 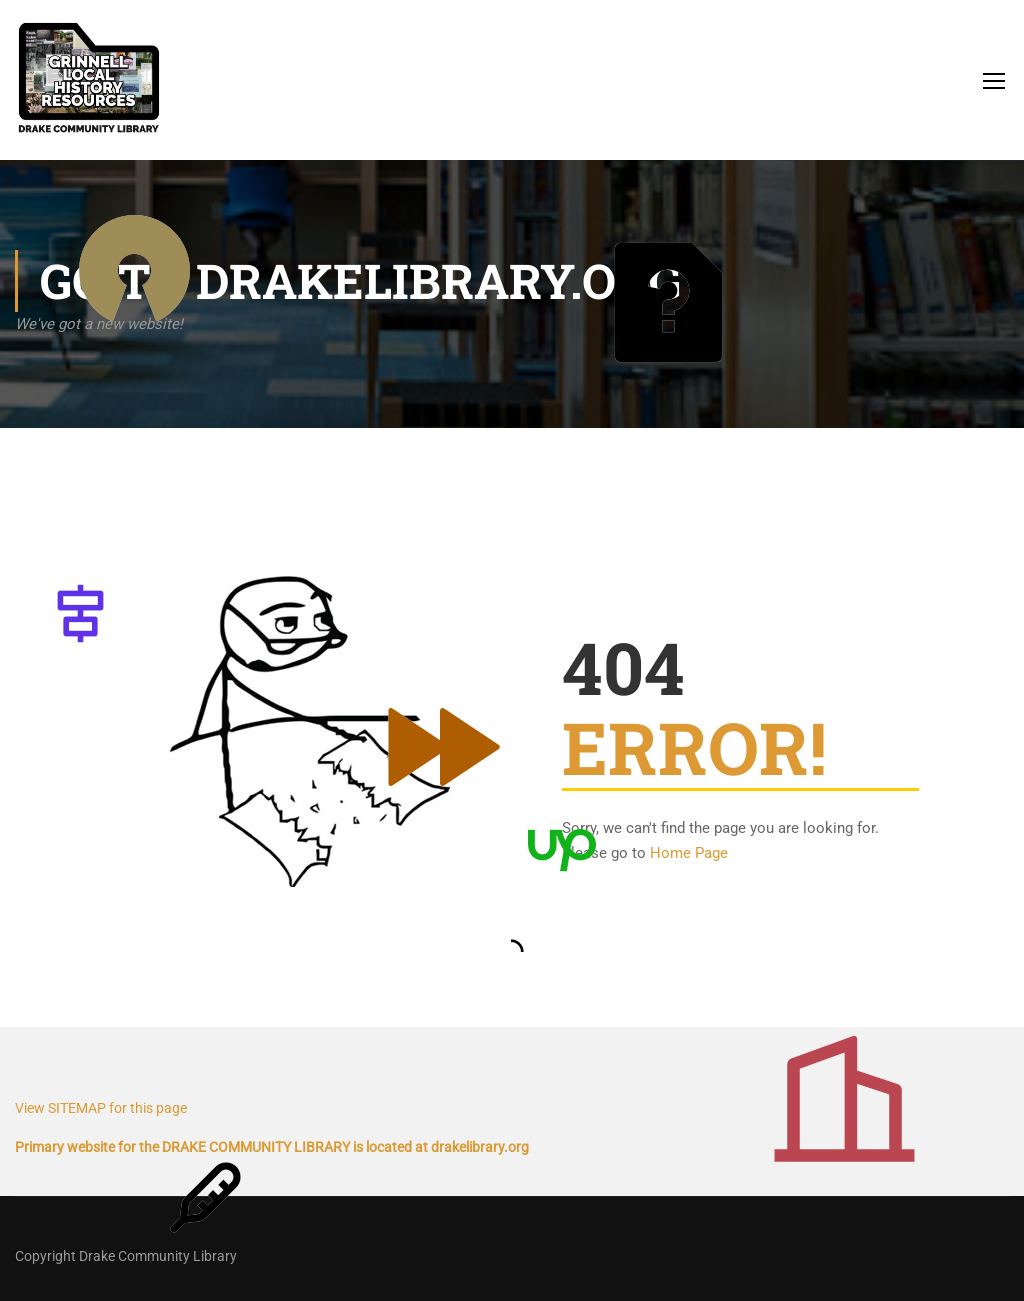 What do you see at coordinates (134, 270) in the screenshot?
I see `indicates open-source software or project` at bounding box center [134, 270].